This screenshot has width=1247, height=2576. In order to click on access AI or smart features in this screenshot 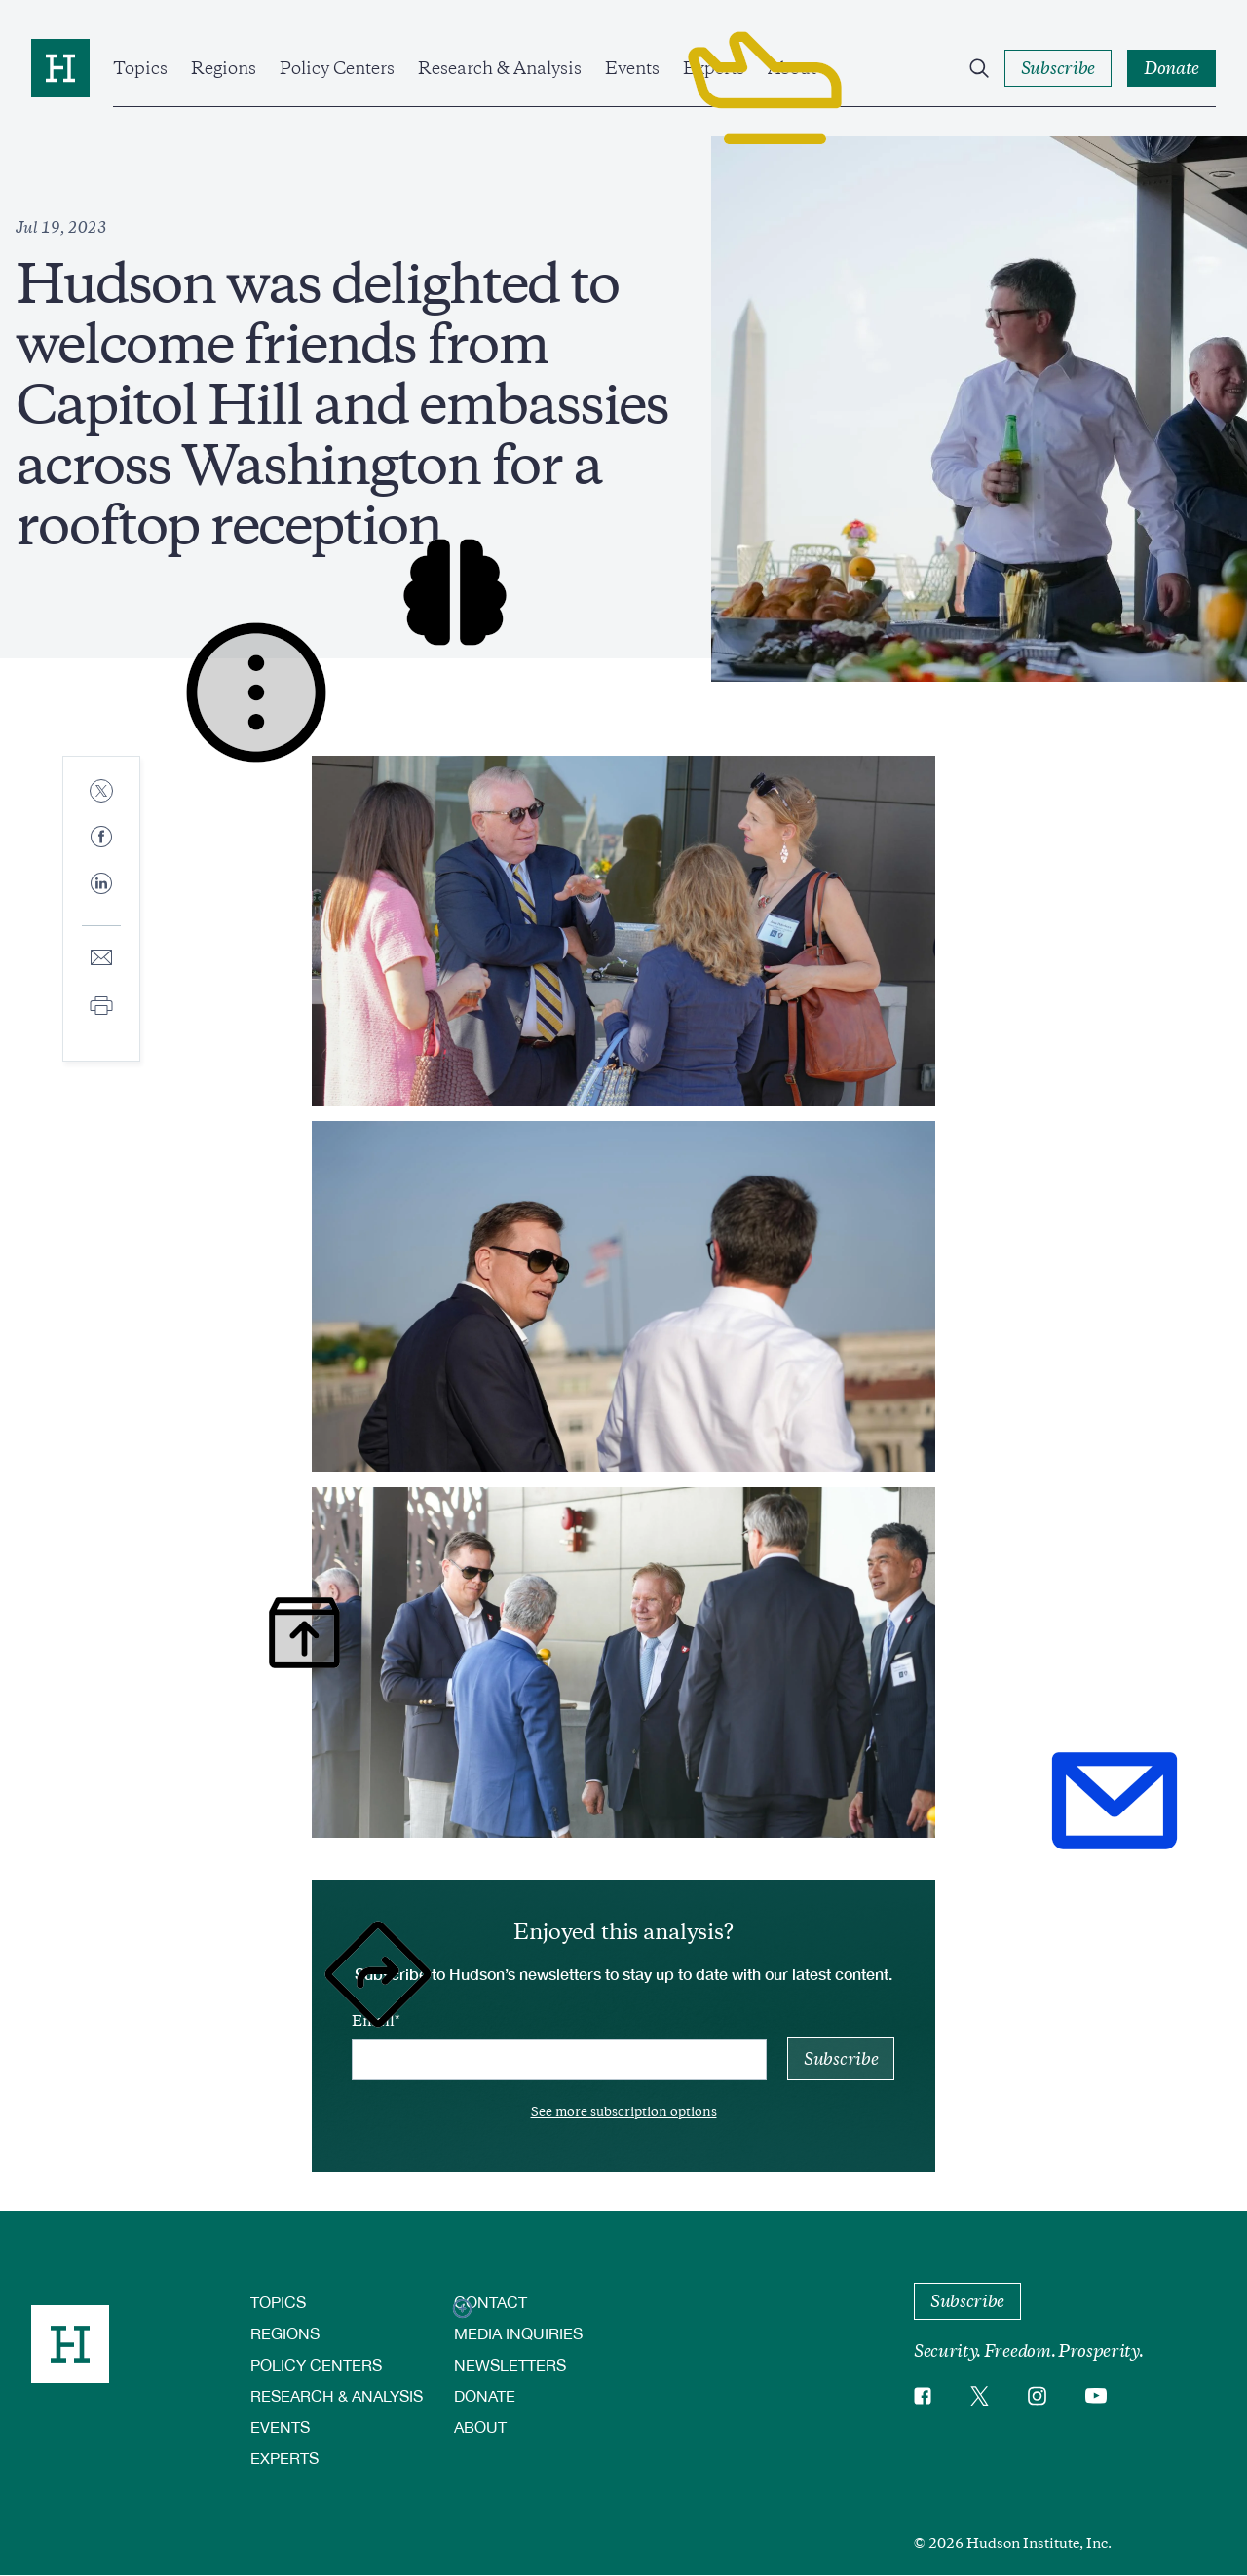, I will do `click(455, 592)`.